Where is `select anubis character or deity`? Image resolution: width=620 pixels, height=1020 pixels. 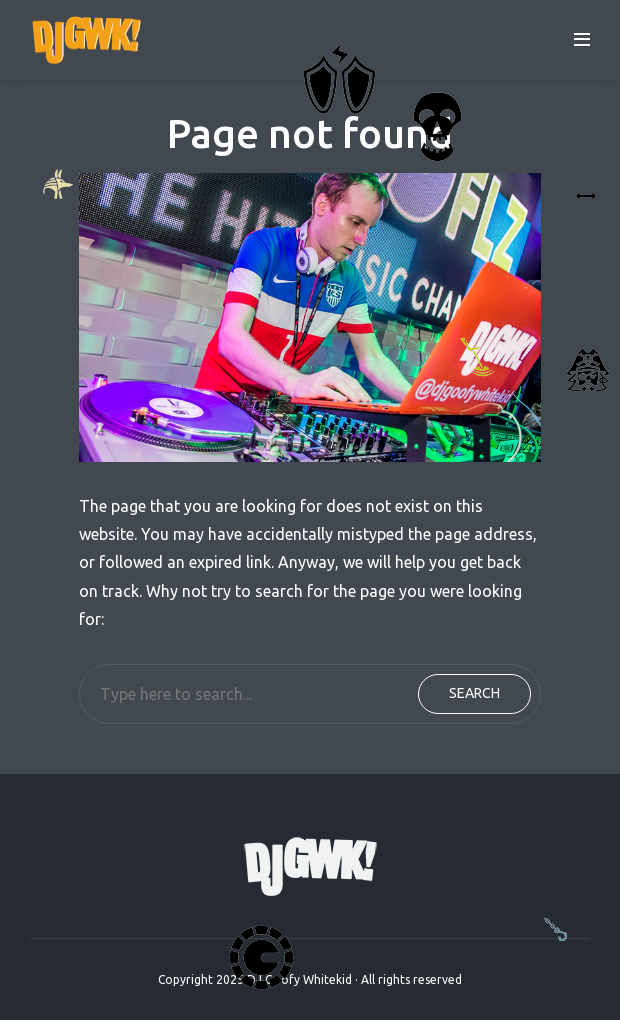
select anubis character or deity is located at coordinates (58, 184).